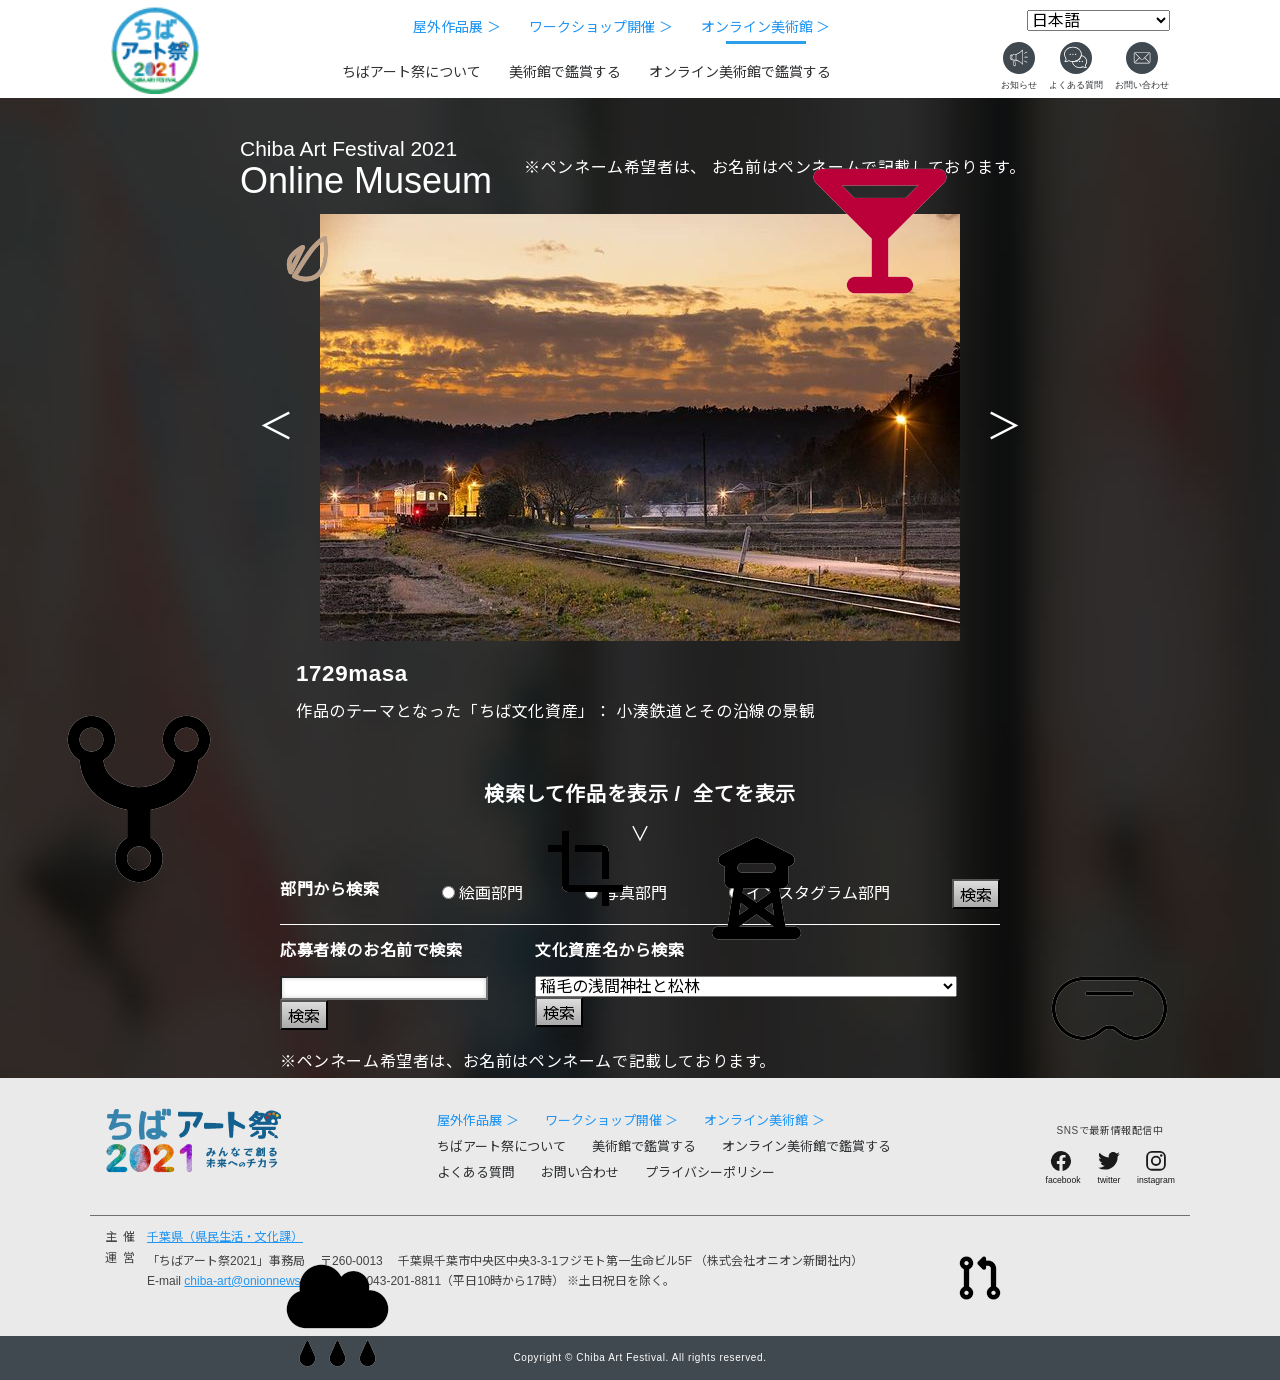 This screenshot has width=1280, height=1380. I want to click on view git branch network or commit history, so click(139, 799).